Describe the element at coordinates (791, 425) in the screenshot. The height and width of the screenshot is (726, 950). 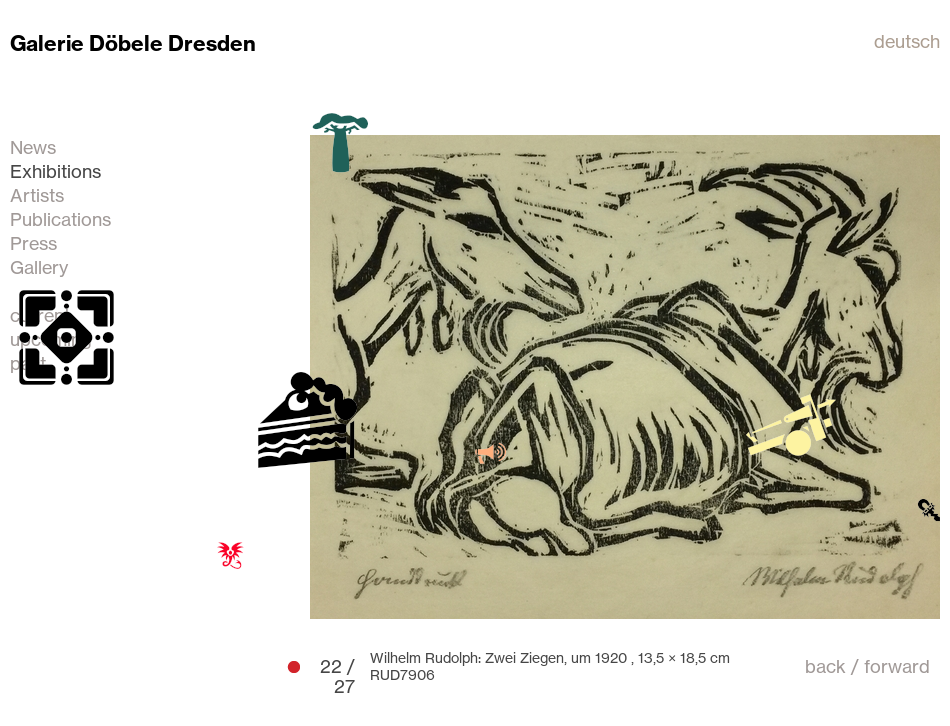
I see `ballista siege weapon icon for strategy game` at that location.